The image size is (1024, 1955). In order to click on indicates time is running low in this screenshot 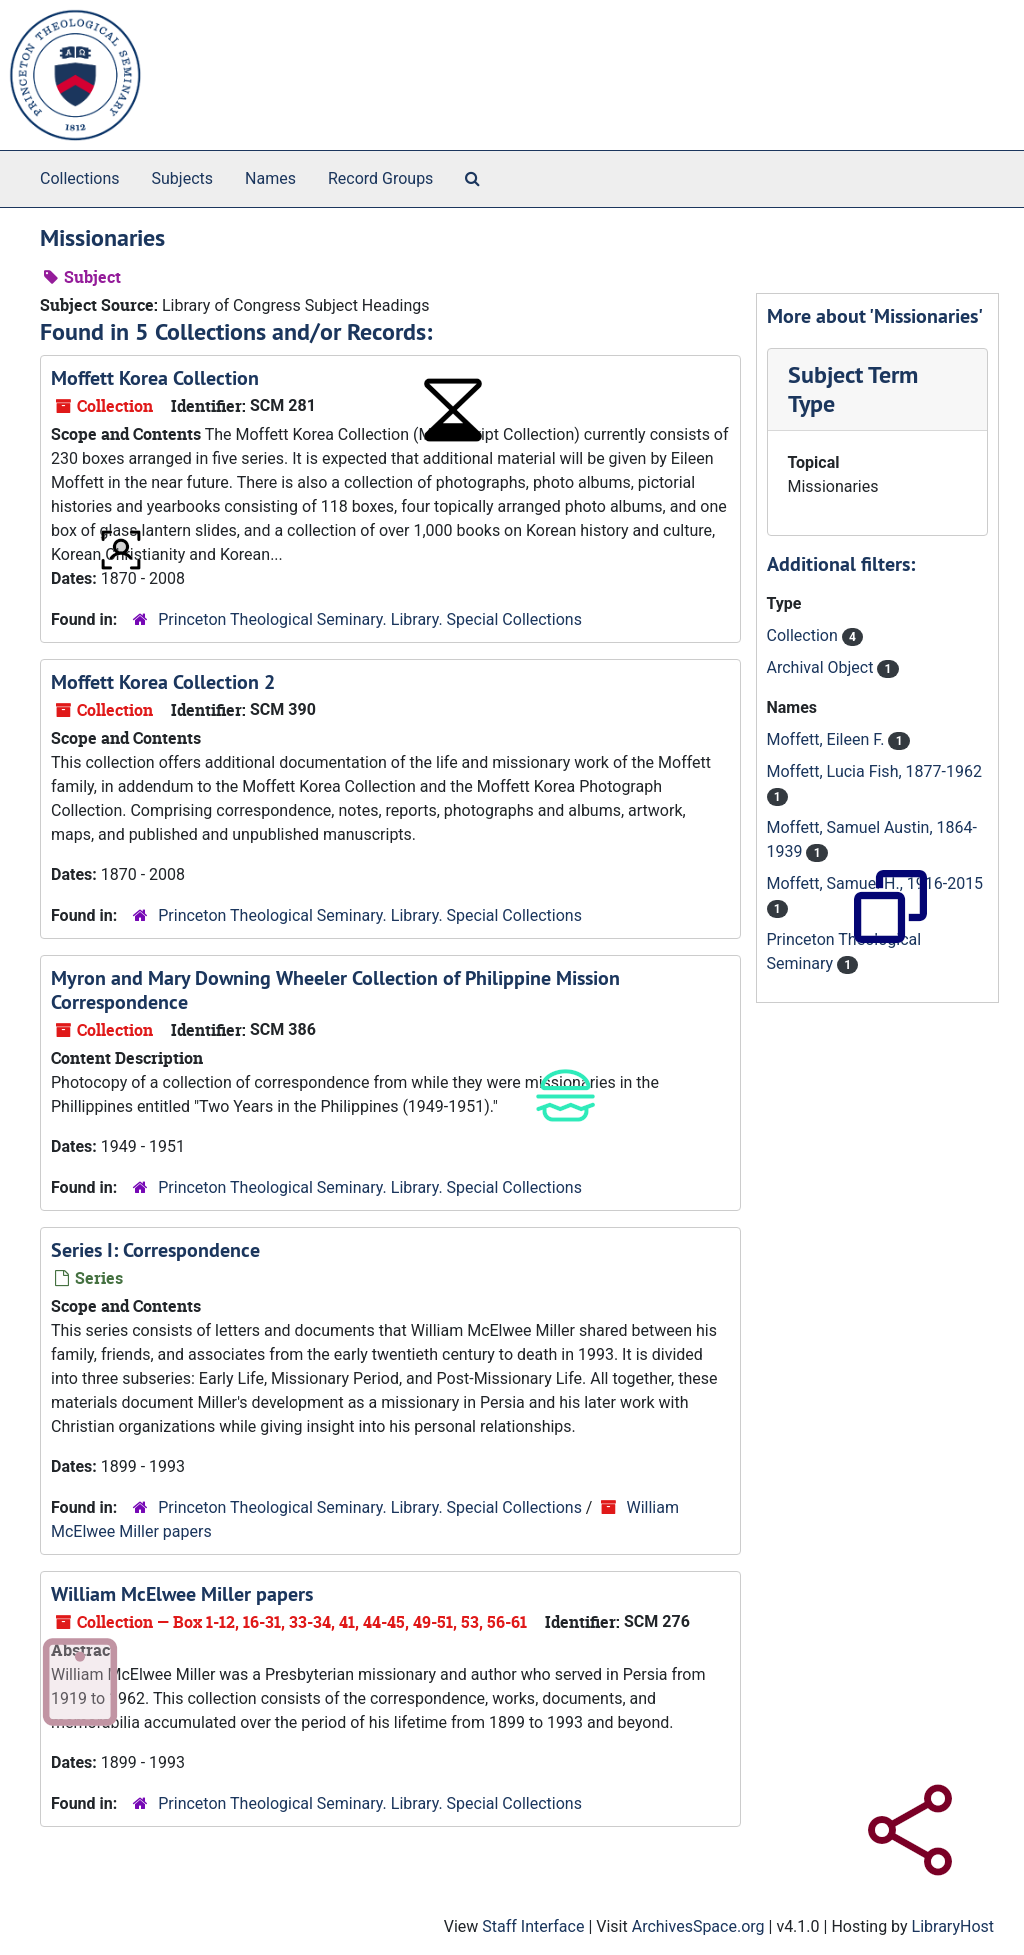, I will do `click(453, 410)`.